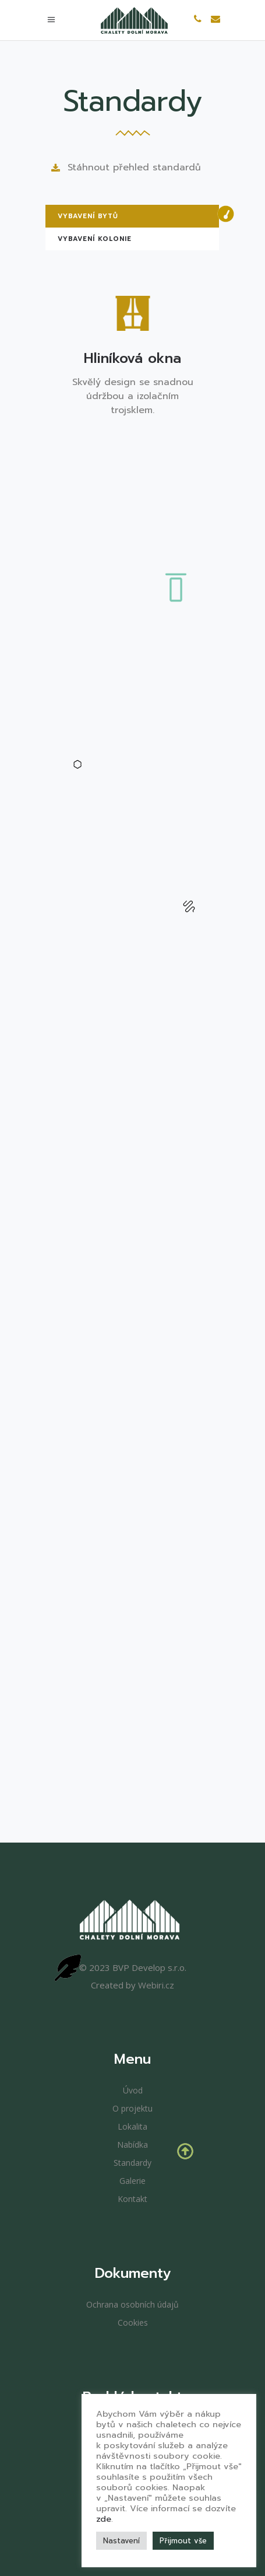 The width and height of the screenshot is (265, 2576). Describe the element at coordinates (68, 1968) in the screenshot. I see `compose a new message or note` at that location.